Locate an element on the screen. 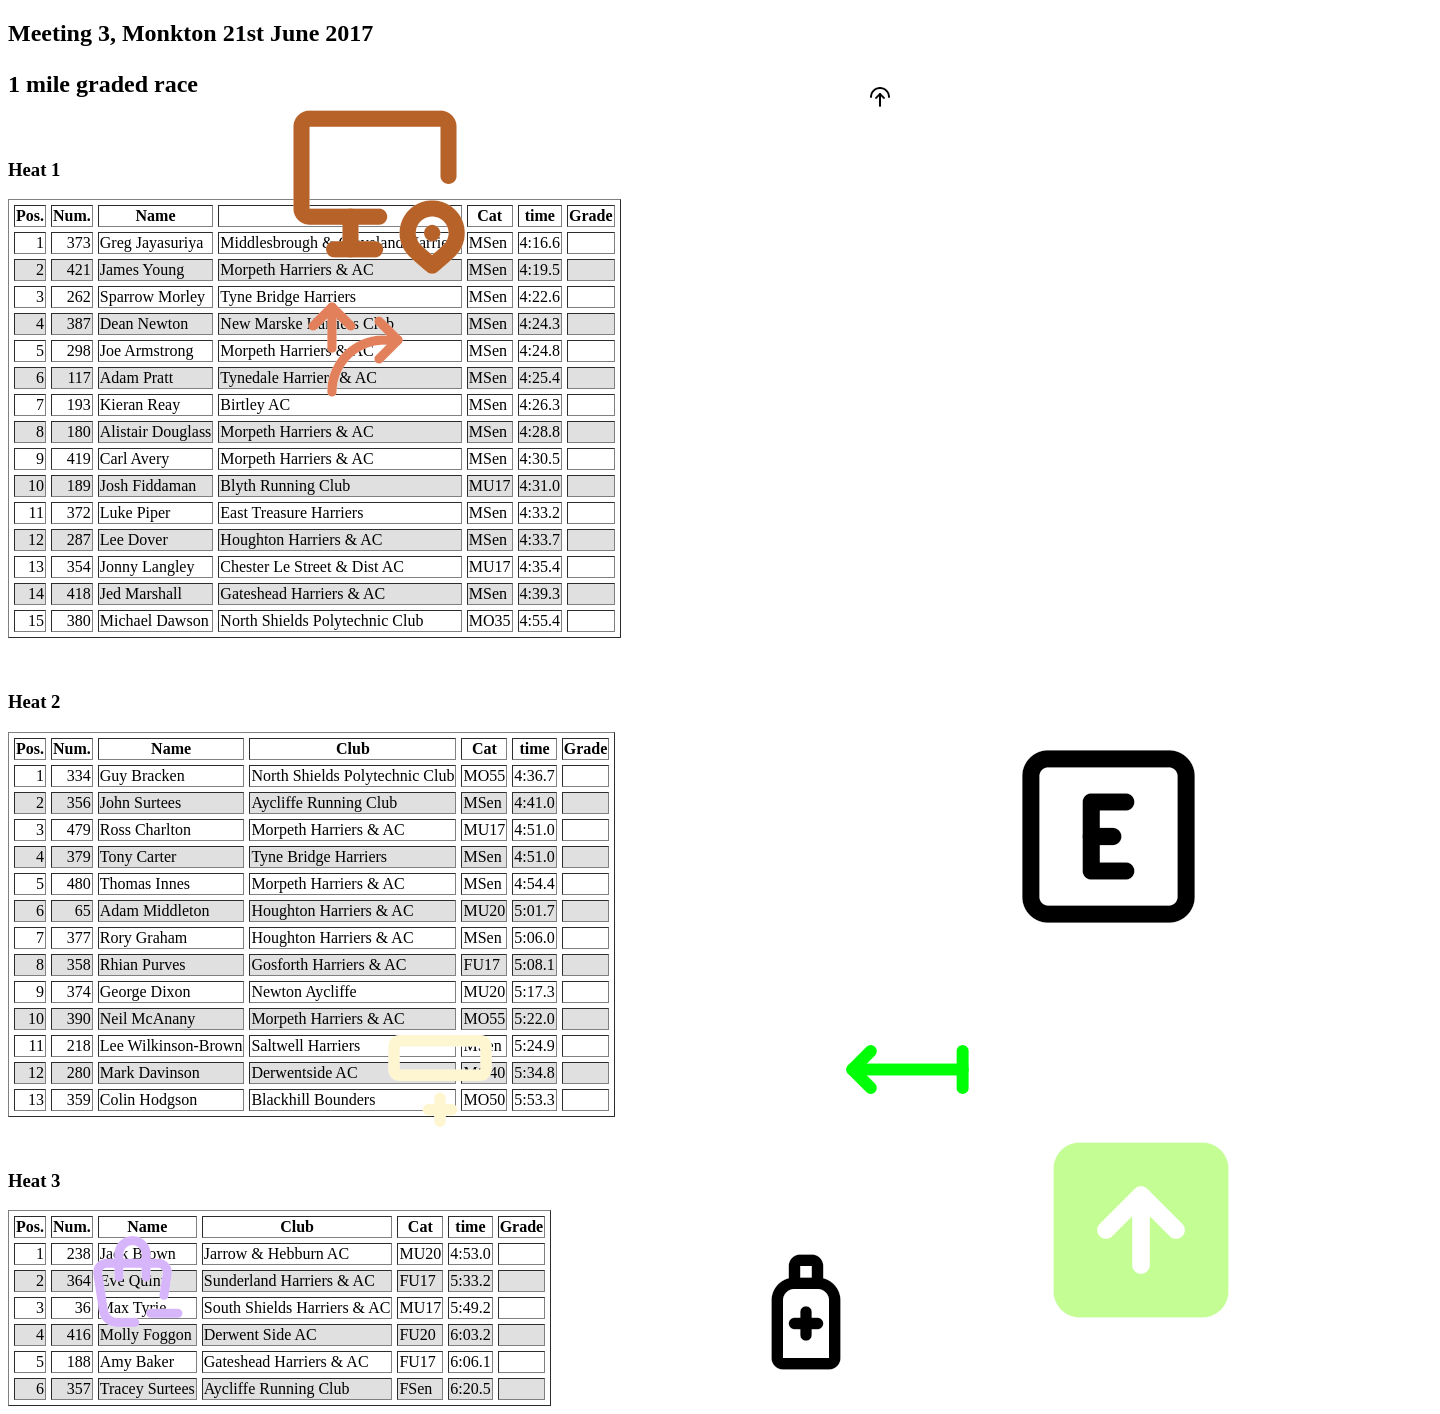  indicates an "E" rating or classification is located at coordinates (1108, 836).